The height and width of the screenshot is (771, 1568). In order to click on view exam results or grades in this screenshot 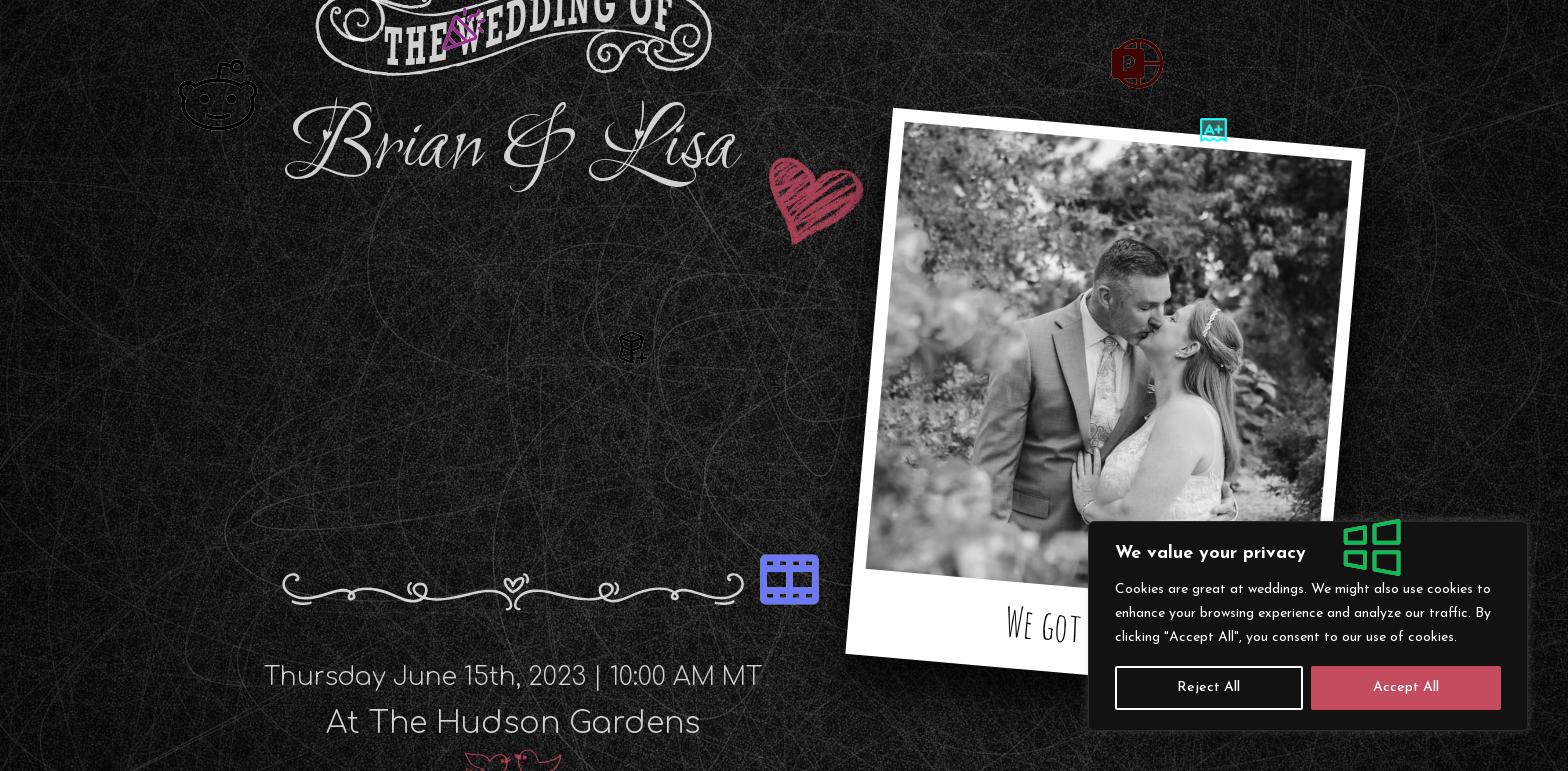, I will do `click(1213, 129)`.